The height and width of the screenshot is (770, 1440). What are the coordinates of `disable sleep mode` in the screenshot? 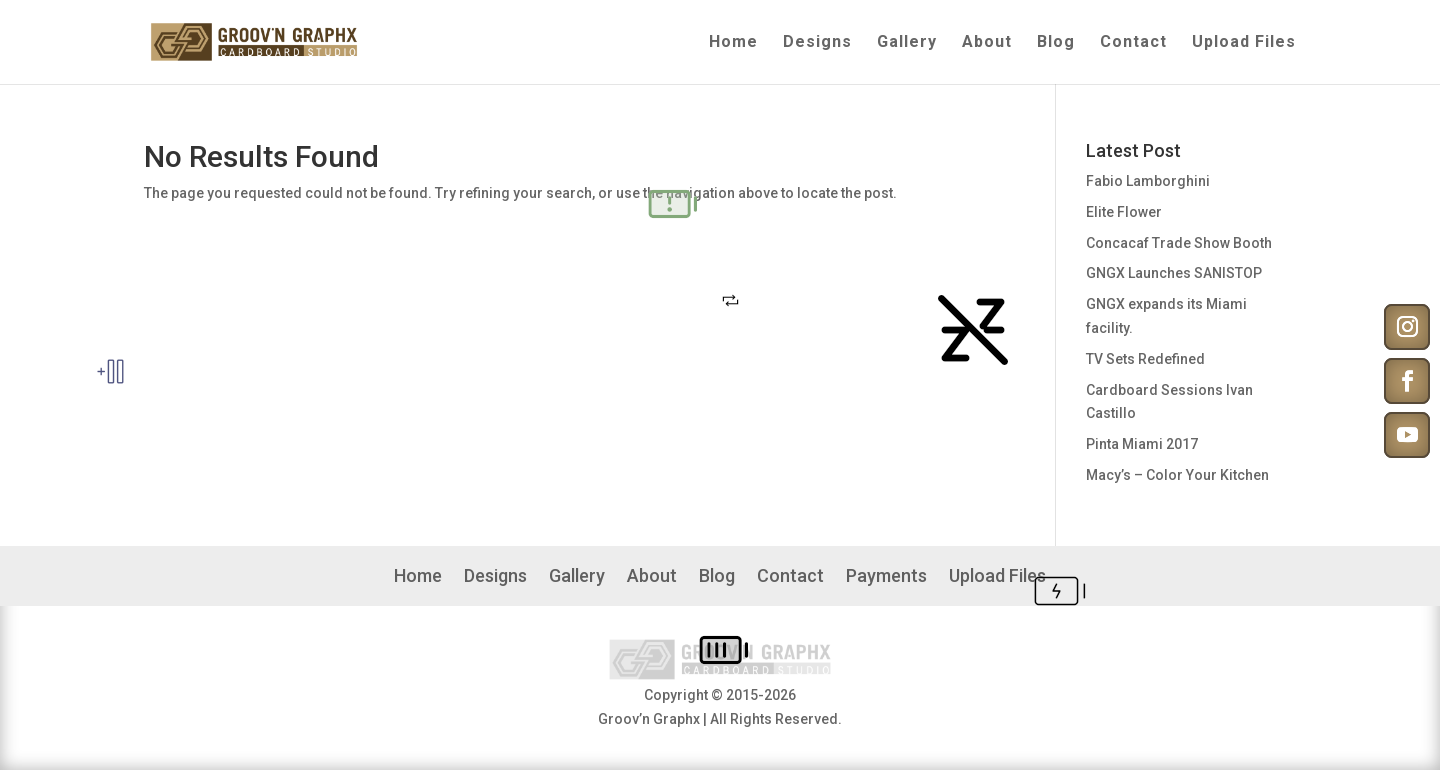 It's located at (973, 330).